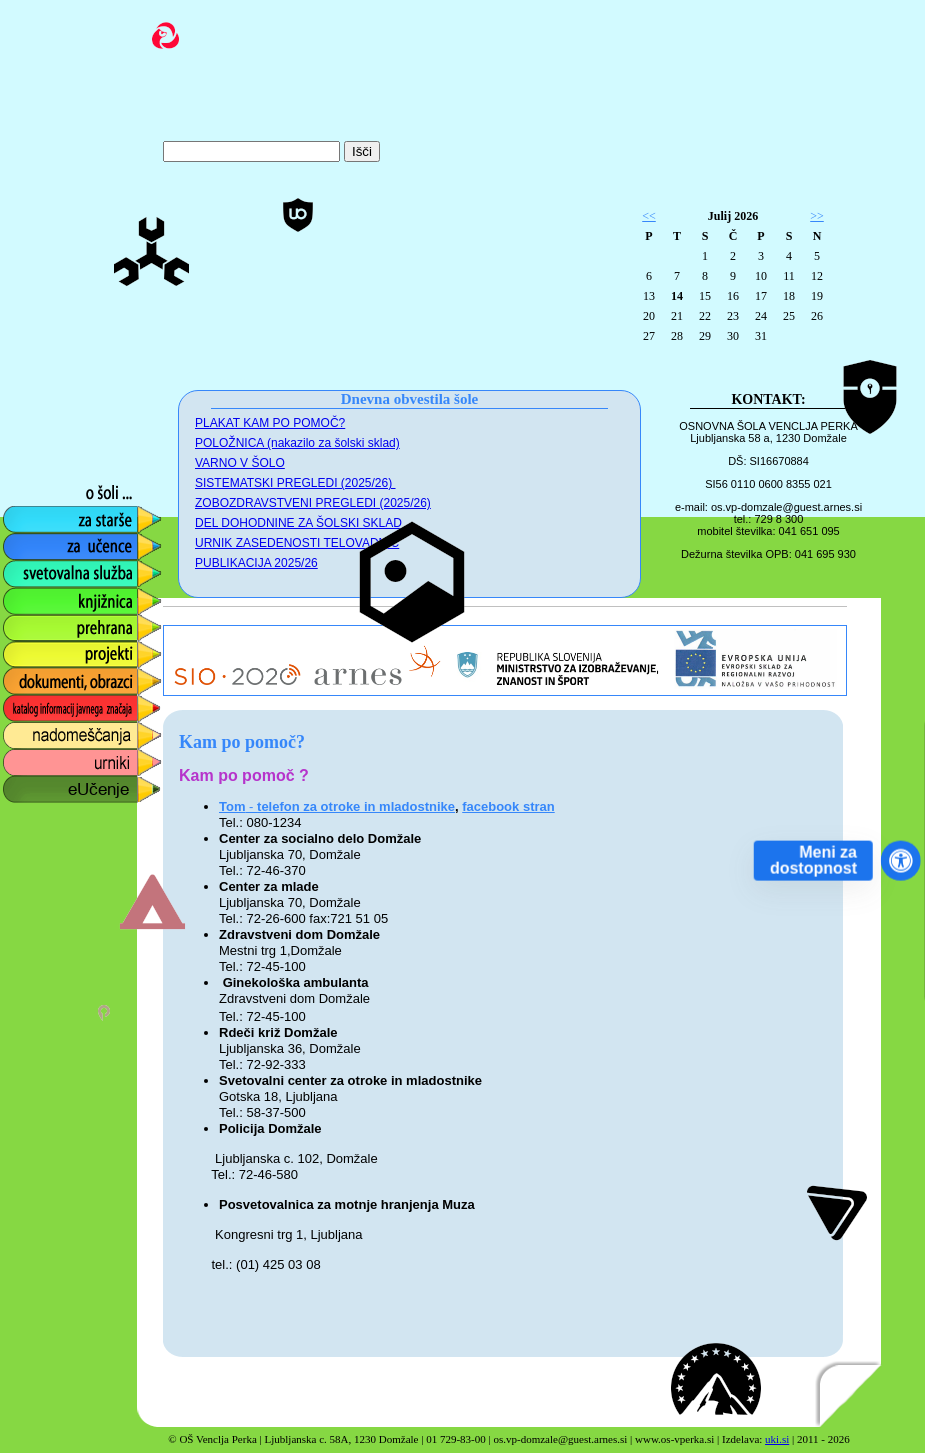  What do you see at coordinates (165, 35) in the screenshot?
I see `FerretDB brand logo` at bounding box center [165, 35].